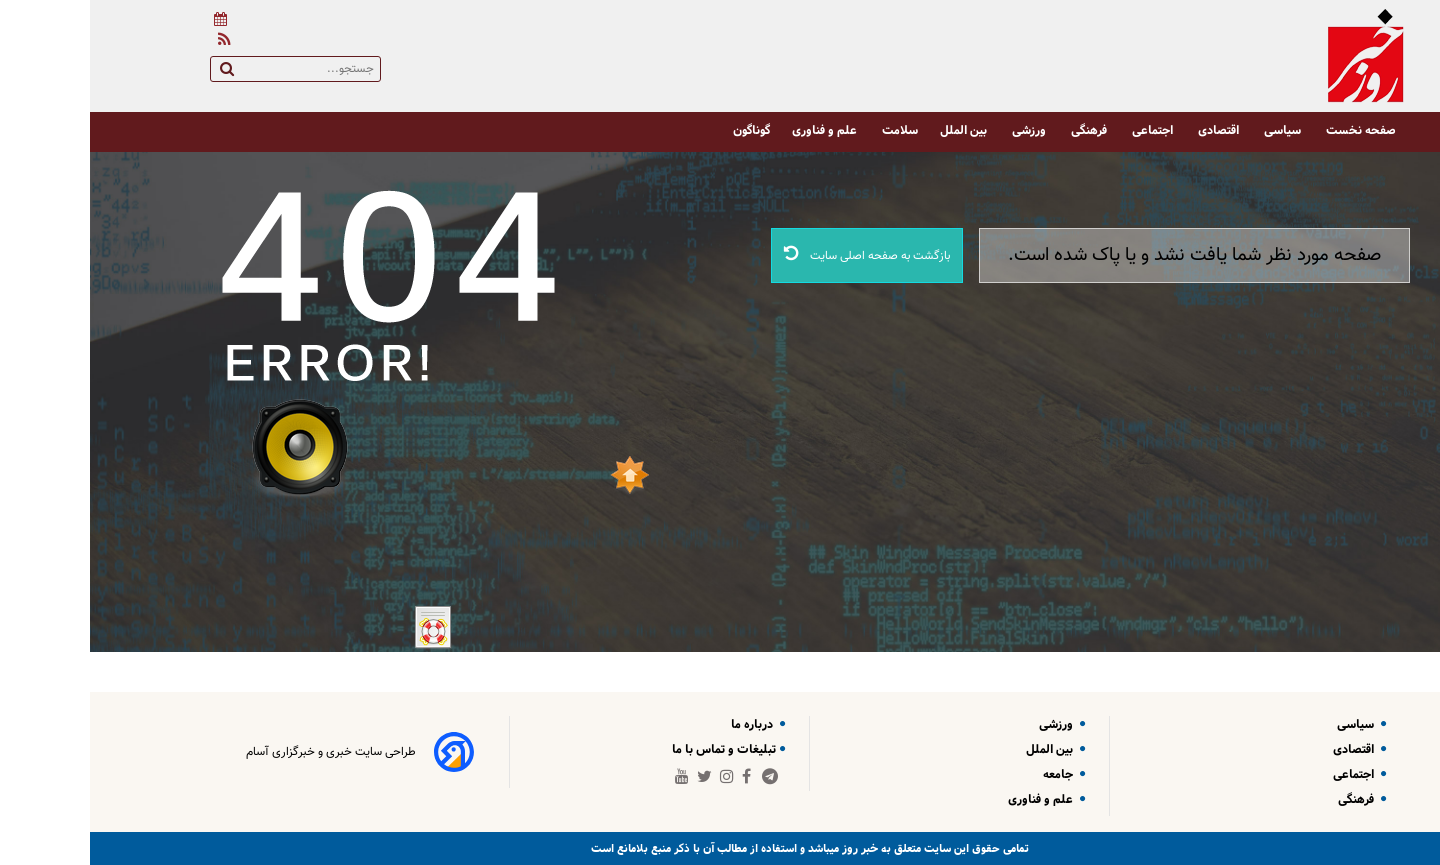 This screenshot has width=1440, height=865. I want to click on access help documentation, so click(433, 627).